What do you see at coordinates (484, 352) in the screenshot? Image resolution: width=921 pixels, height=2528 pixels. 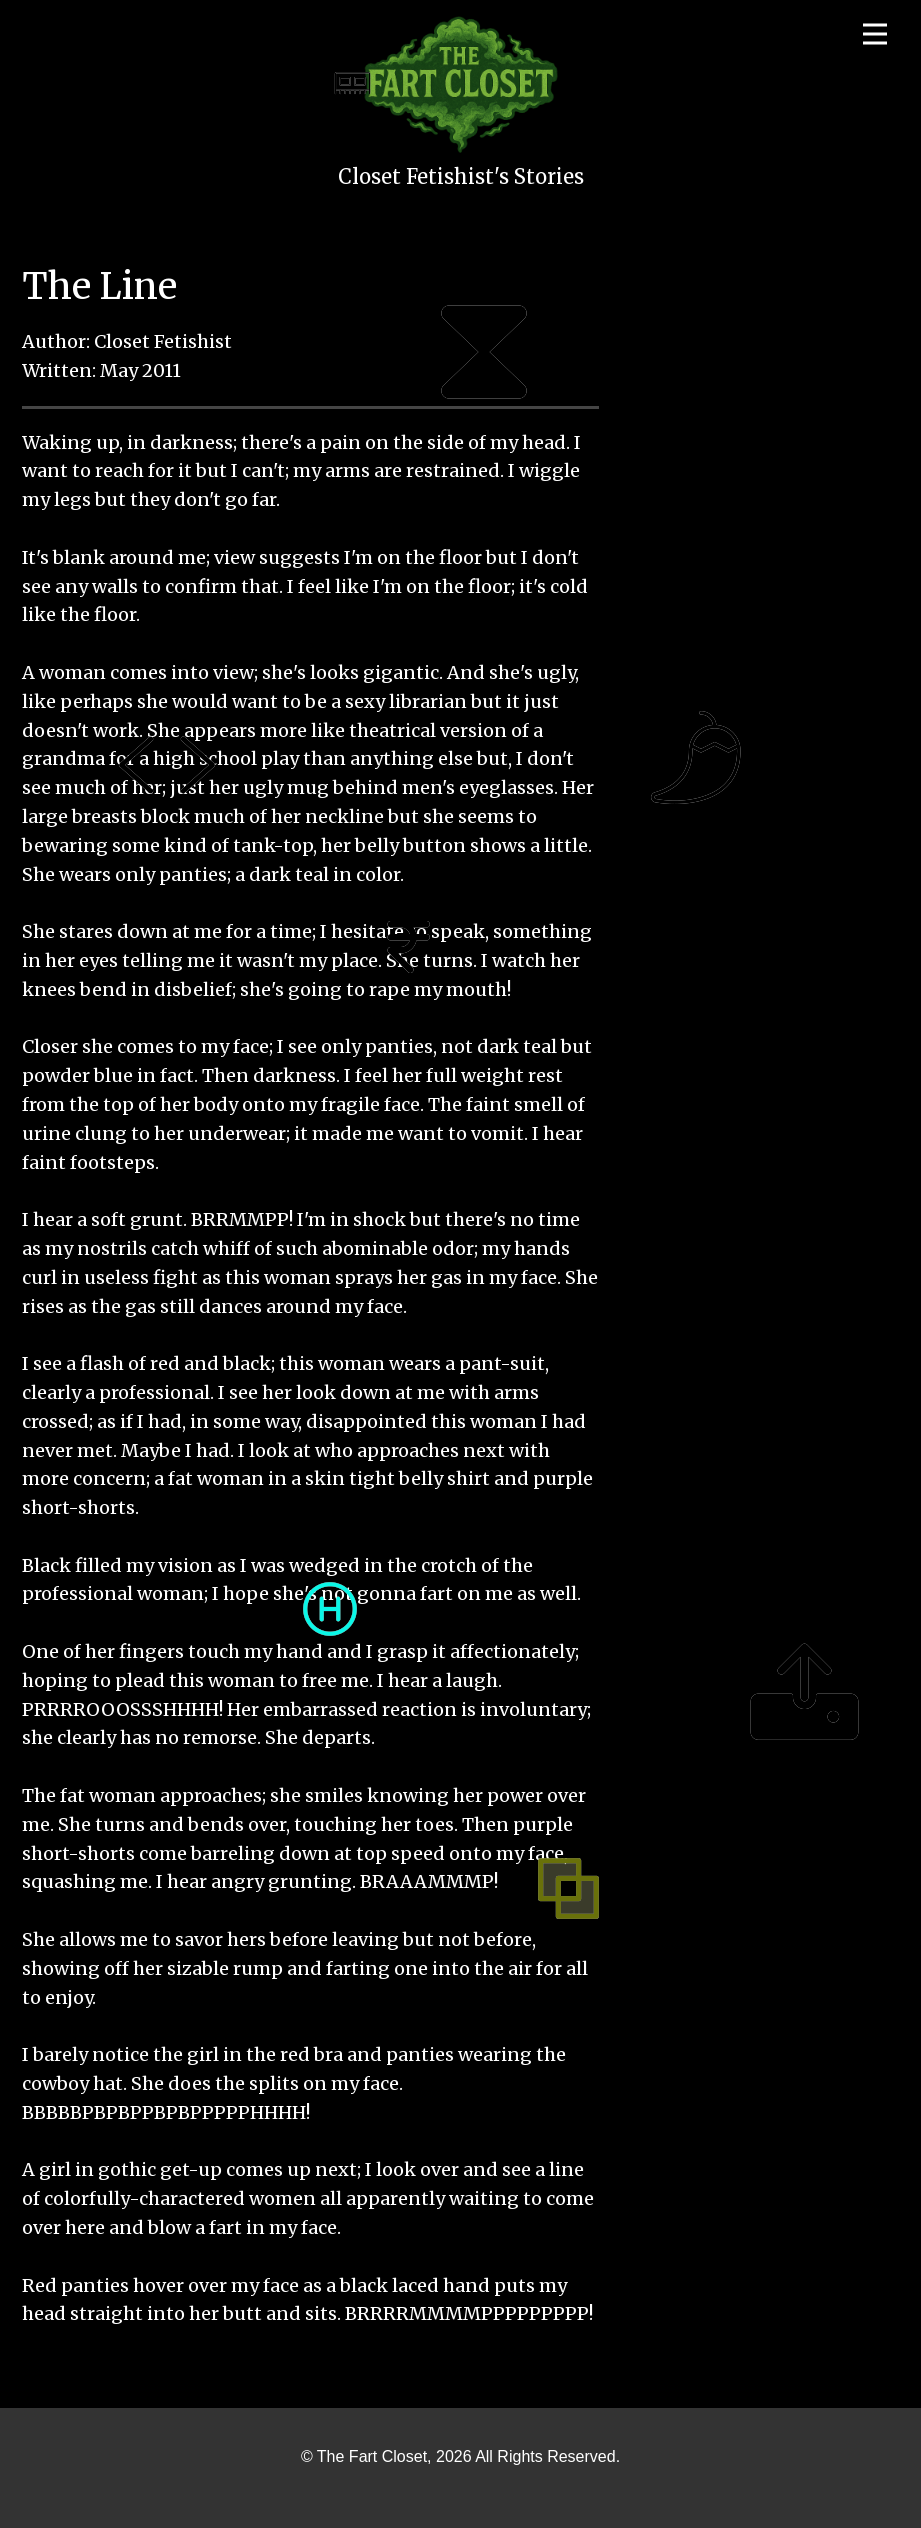 I see `indicates loading or processing in progress` at bounding box center [484, 352].